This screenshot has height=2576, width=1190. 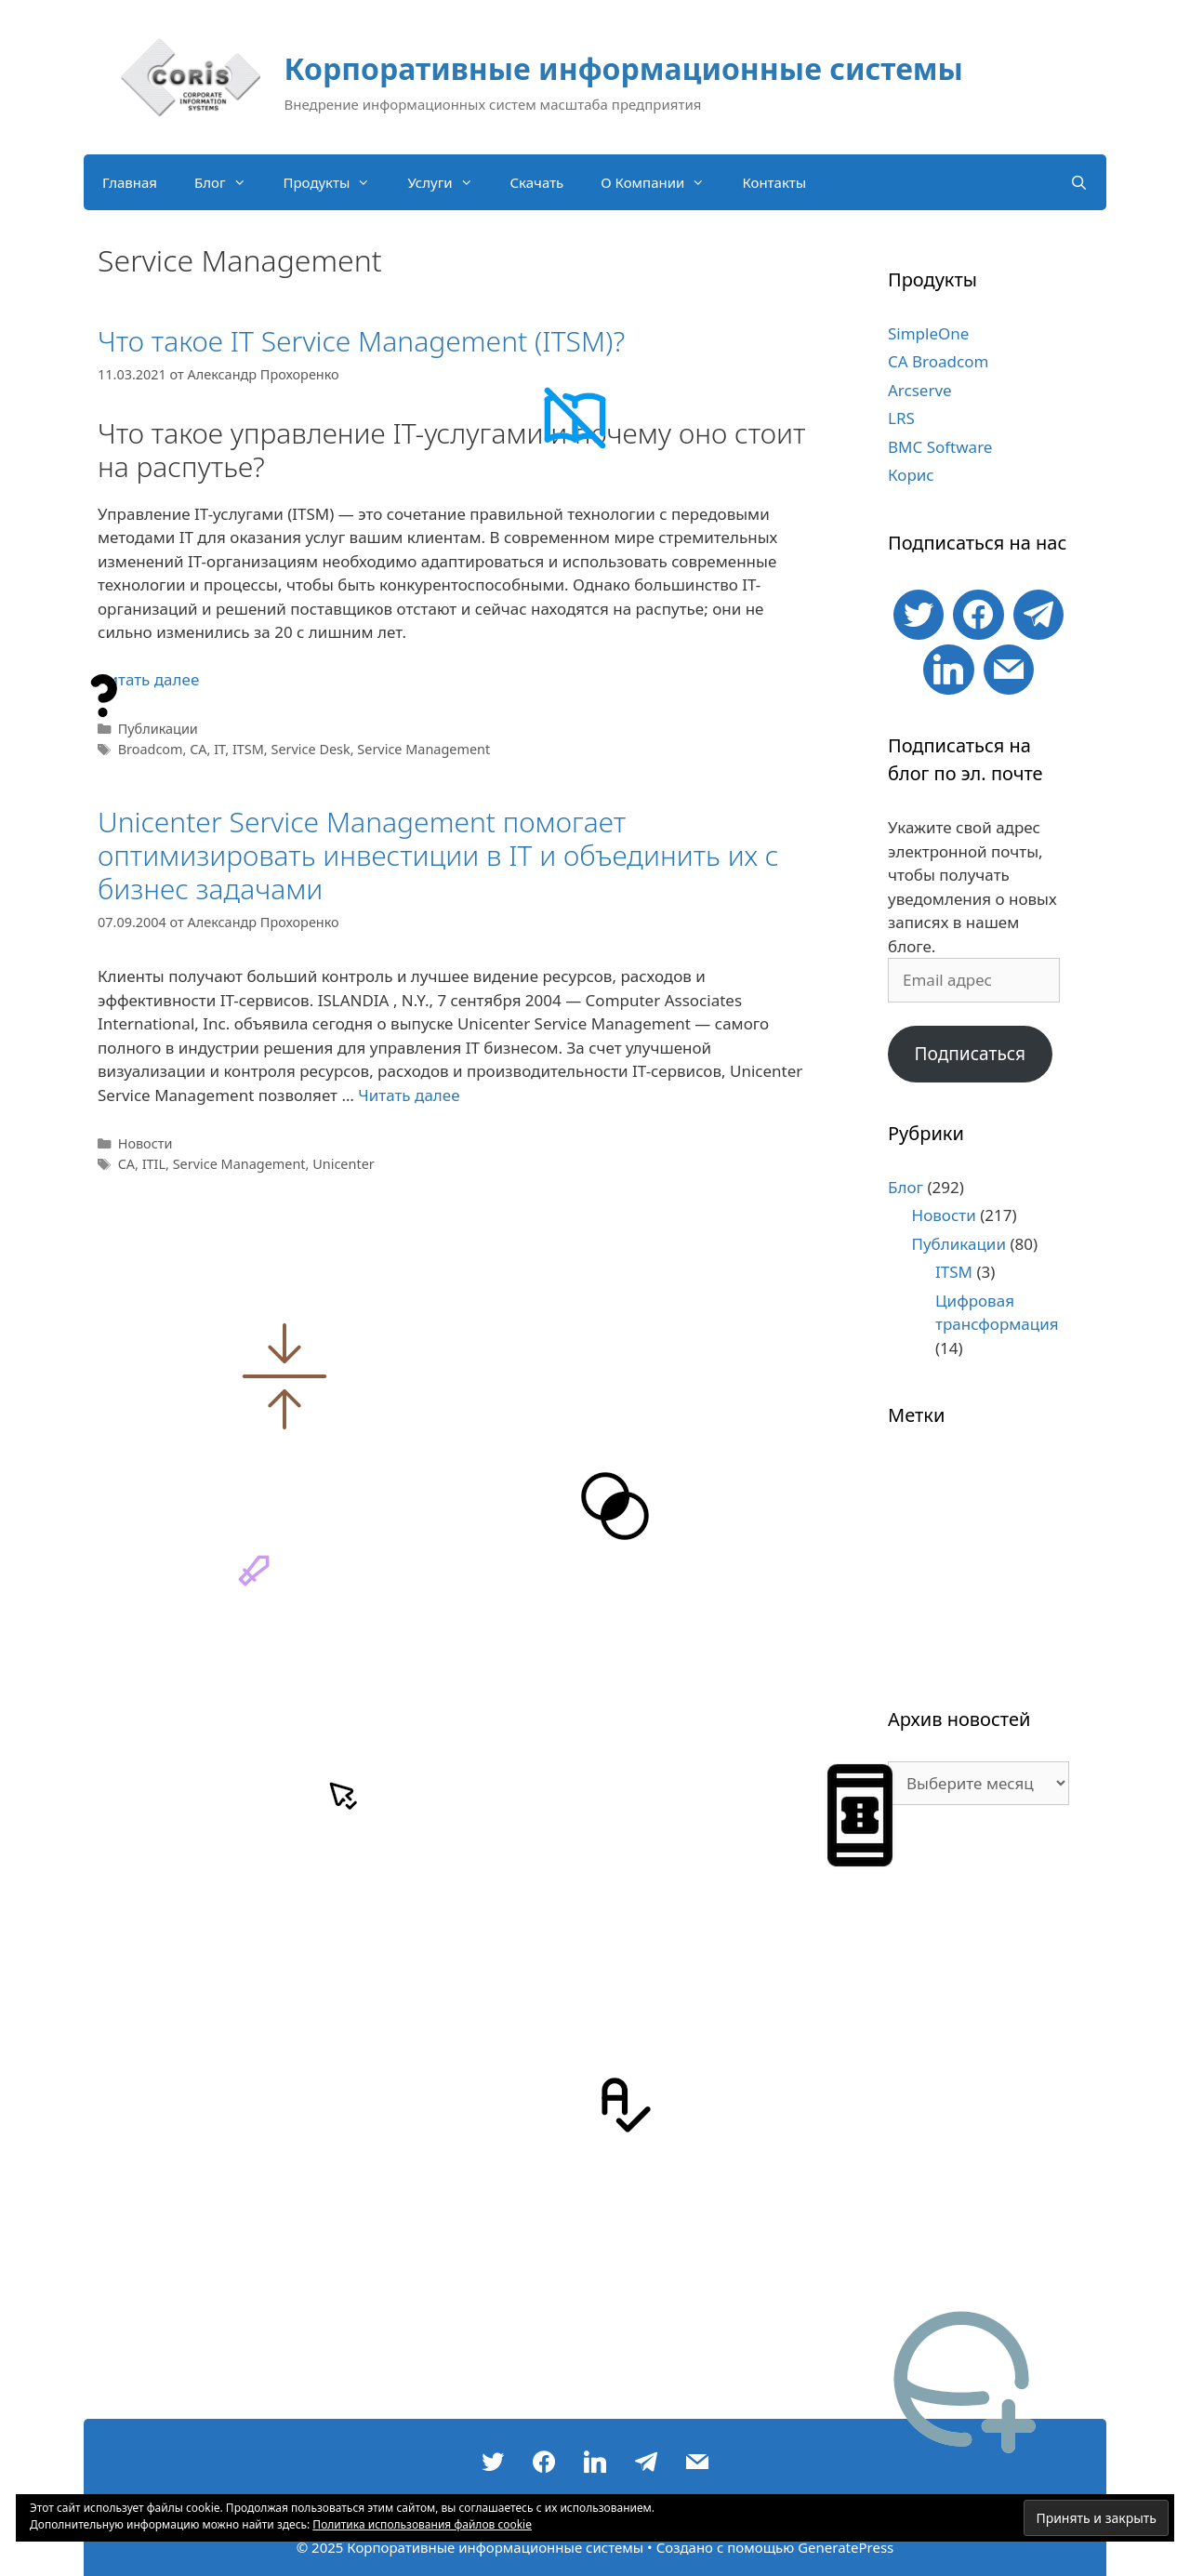 What do you see at coordinates (615, 1506) in the screenshot?
I see `apply intersection operation to selected shapes` at bounding box center [615, 1506].